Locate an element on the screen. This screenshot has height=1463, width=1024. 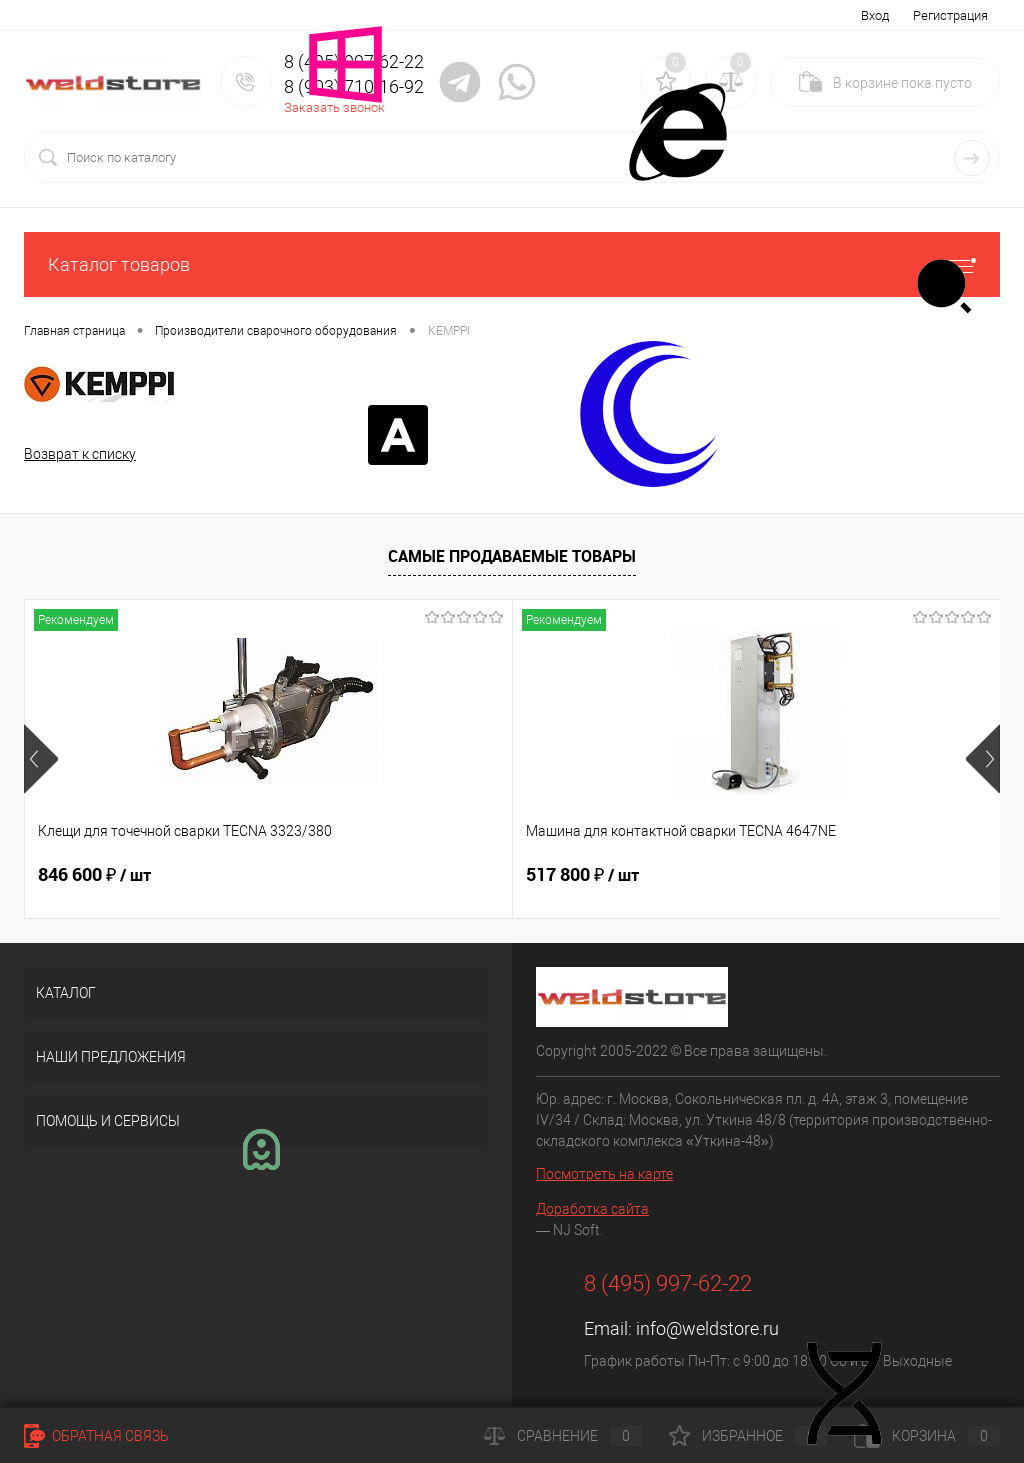
open windows settings or system options is located at coordinates (345, 64).